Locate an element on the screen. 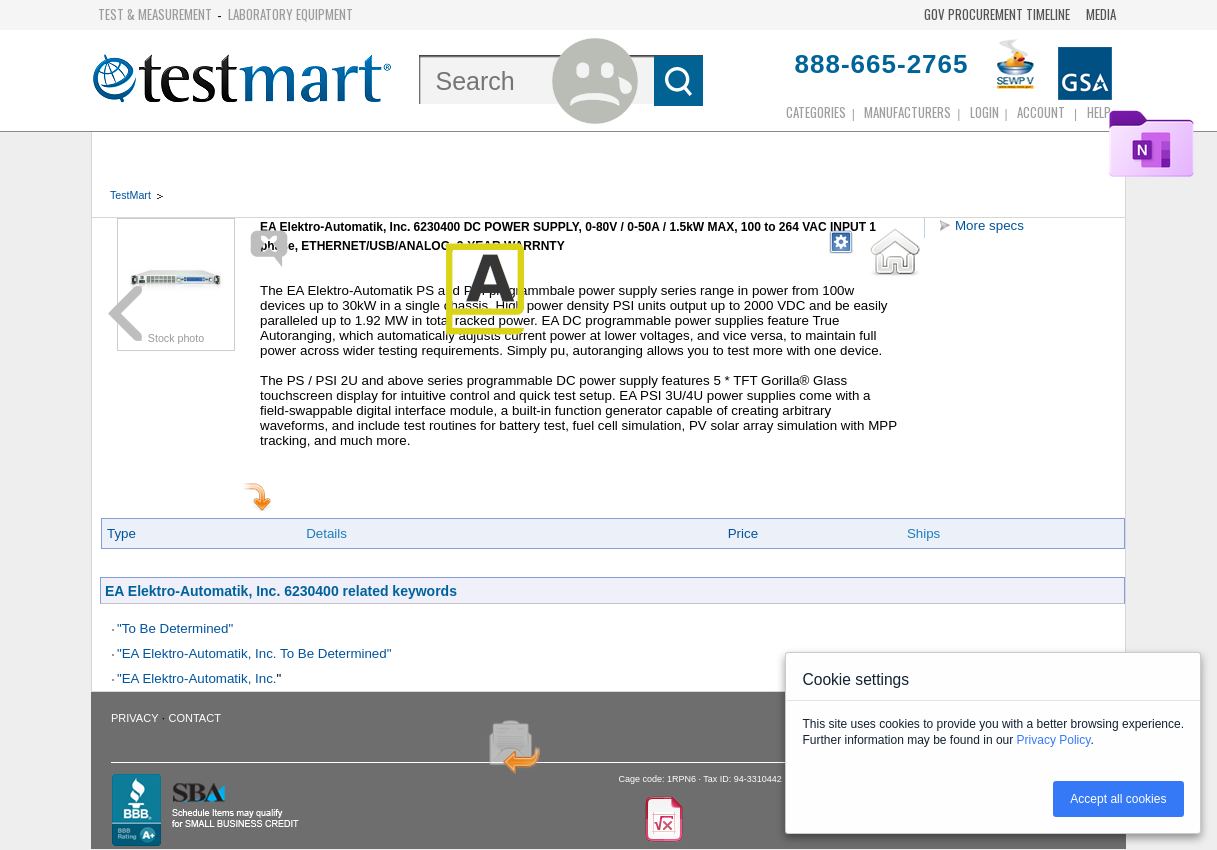 The width and height of the screenshot is (1217, 850). open folder containing Microsoft OneNote files is located at coordinates (1151, 146).